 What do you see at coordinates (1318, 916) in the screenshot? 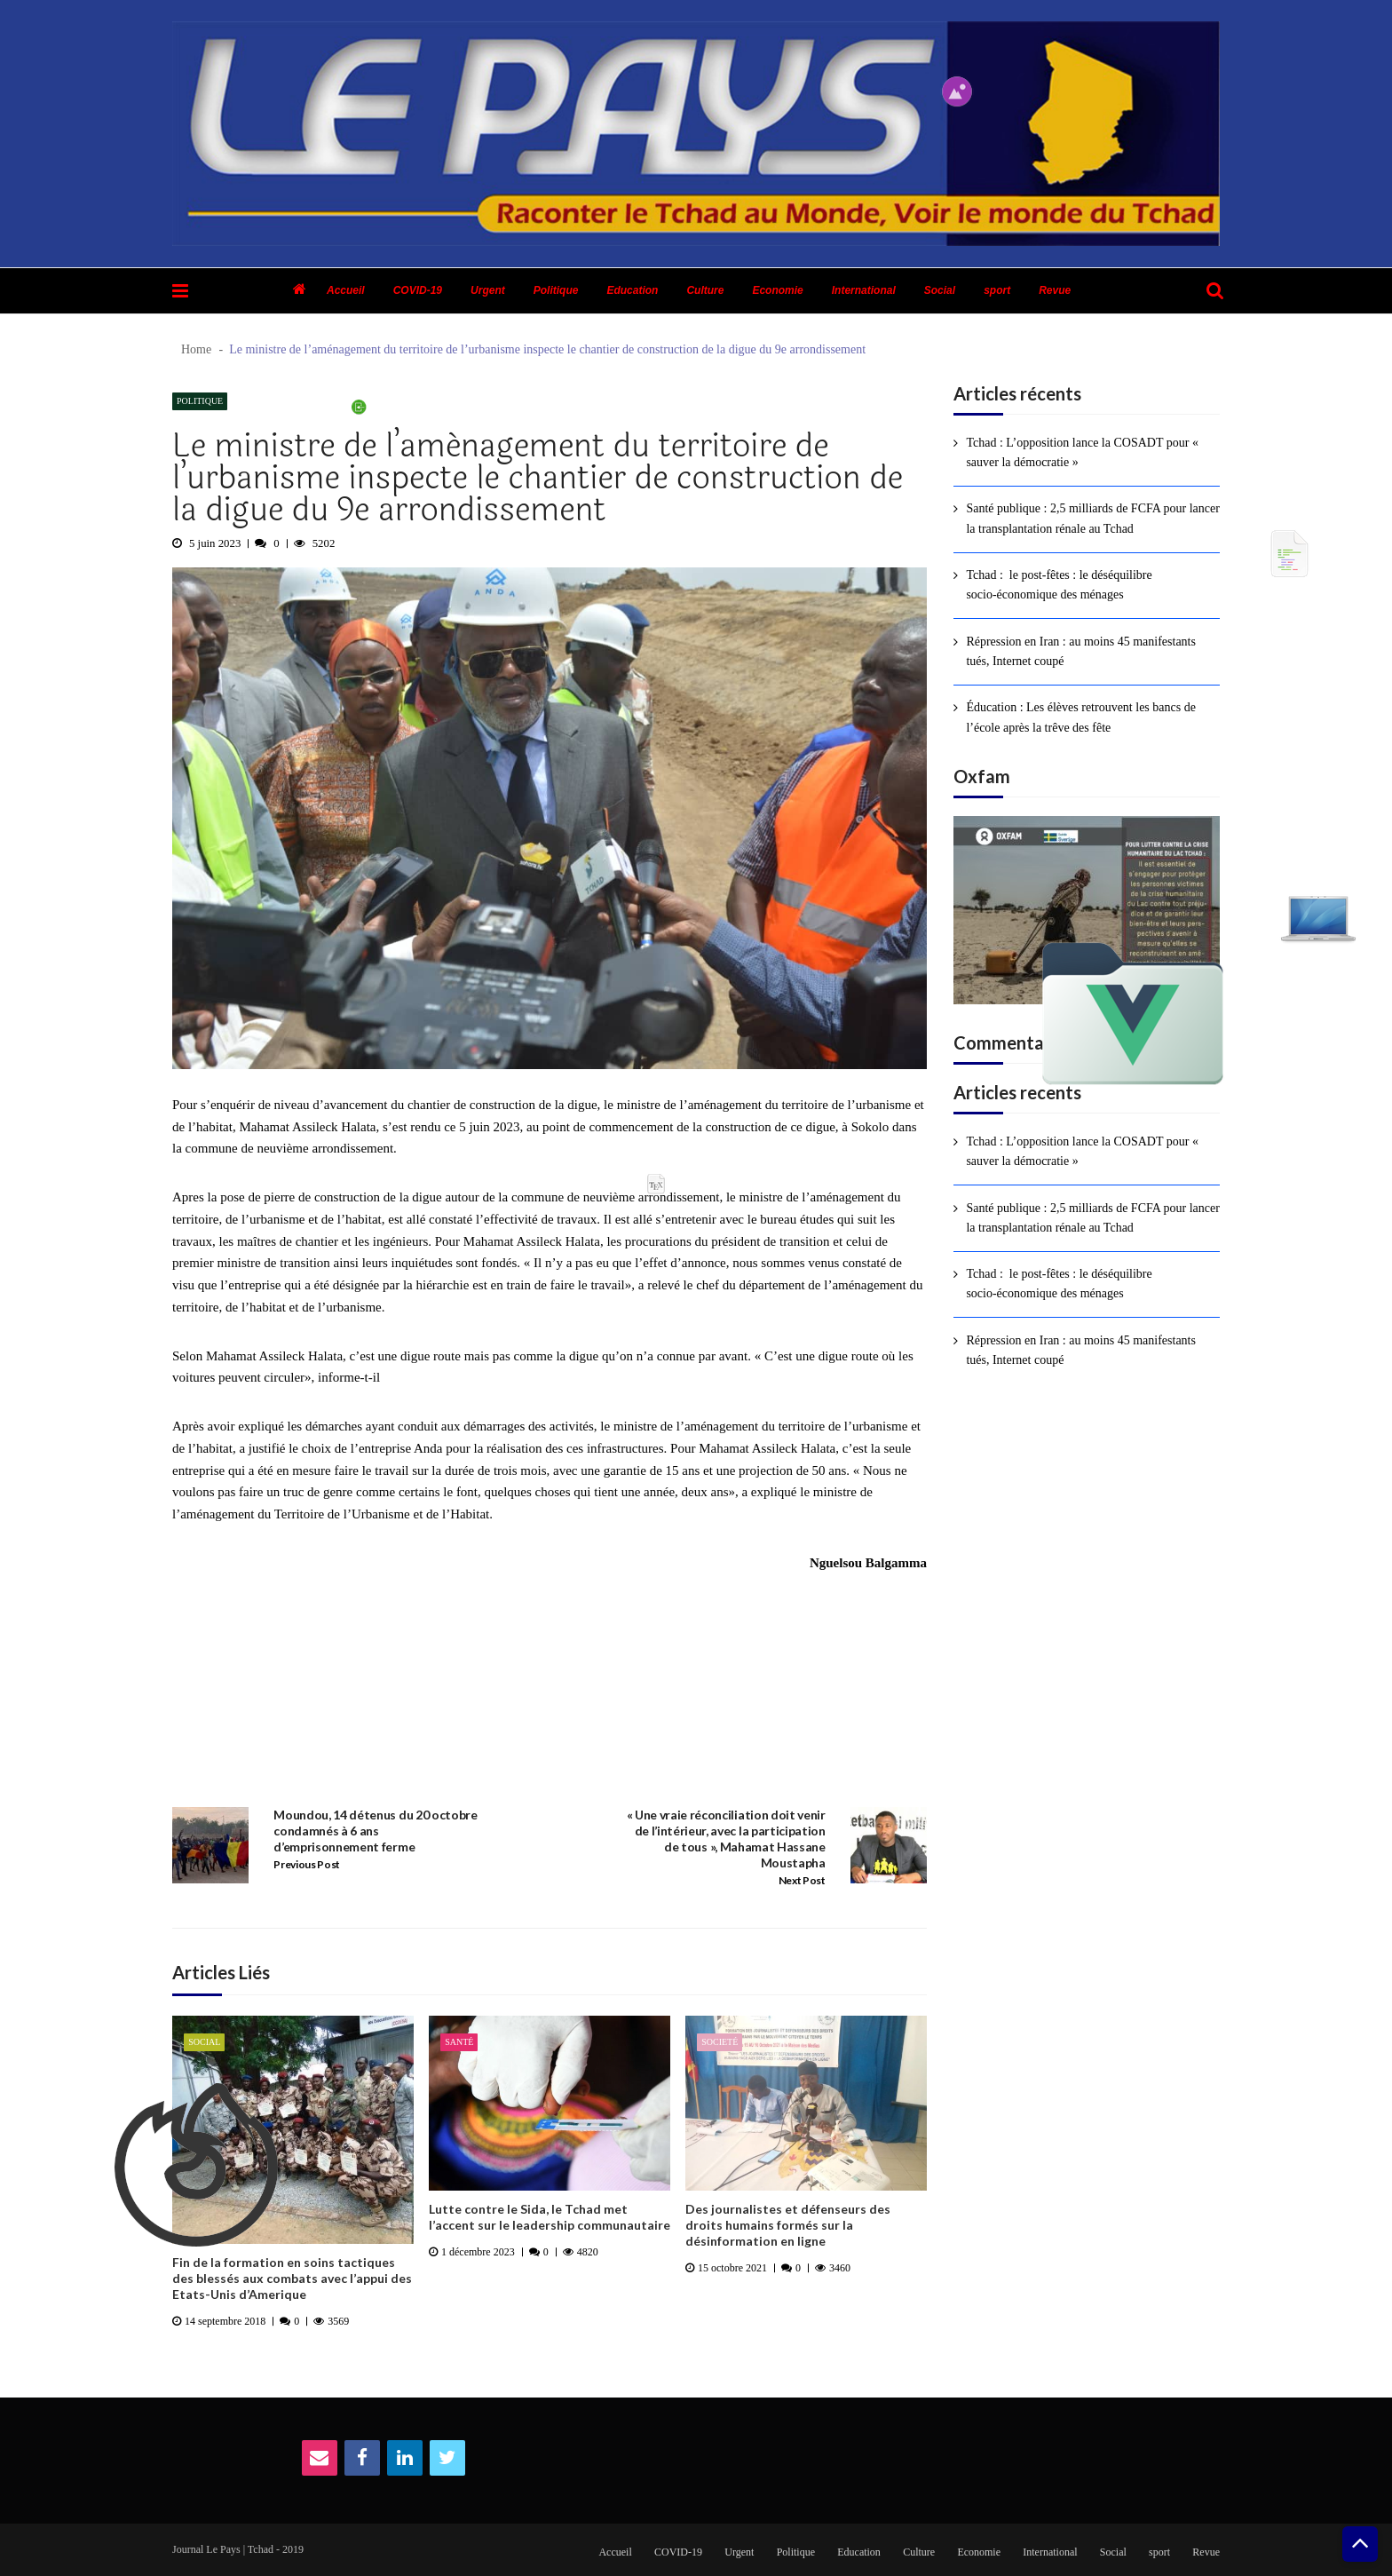
I see `represents a macbook pro device in system settings` at bounding box center [1318, 916].